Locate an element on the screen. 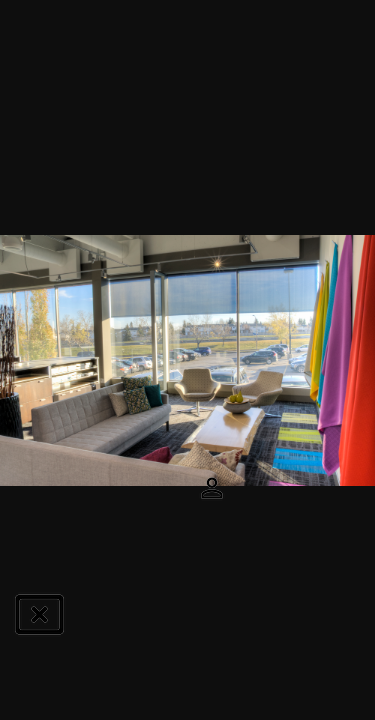 The height and width of the screenshot is (720, 375). view your profile is located at coordinates (212, 488).